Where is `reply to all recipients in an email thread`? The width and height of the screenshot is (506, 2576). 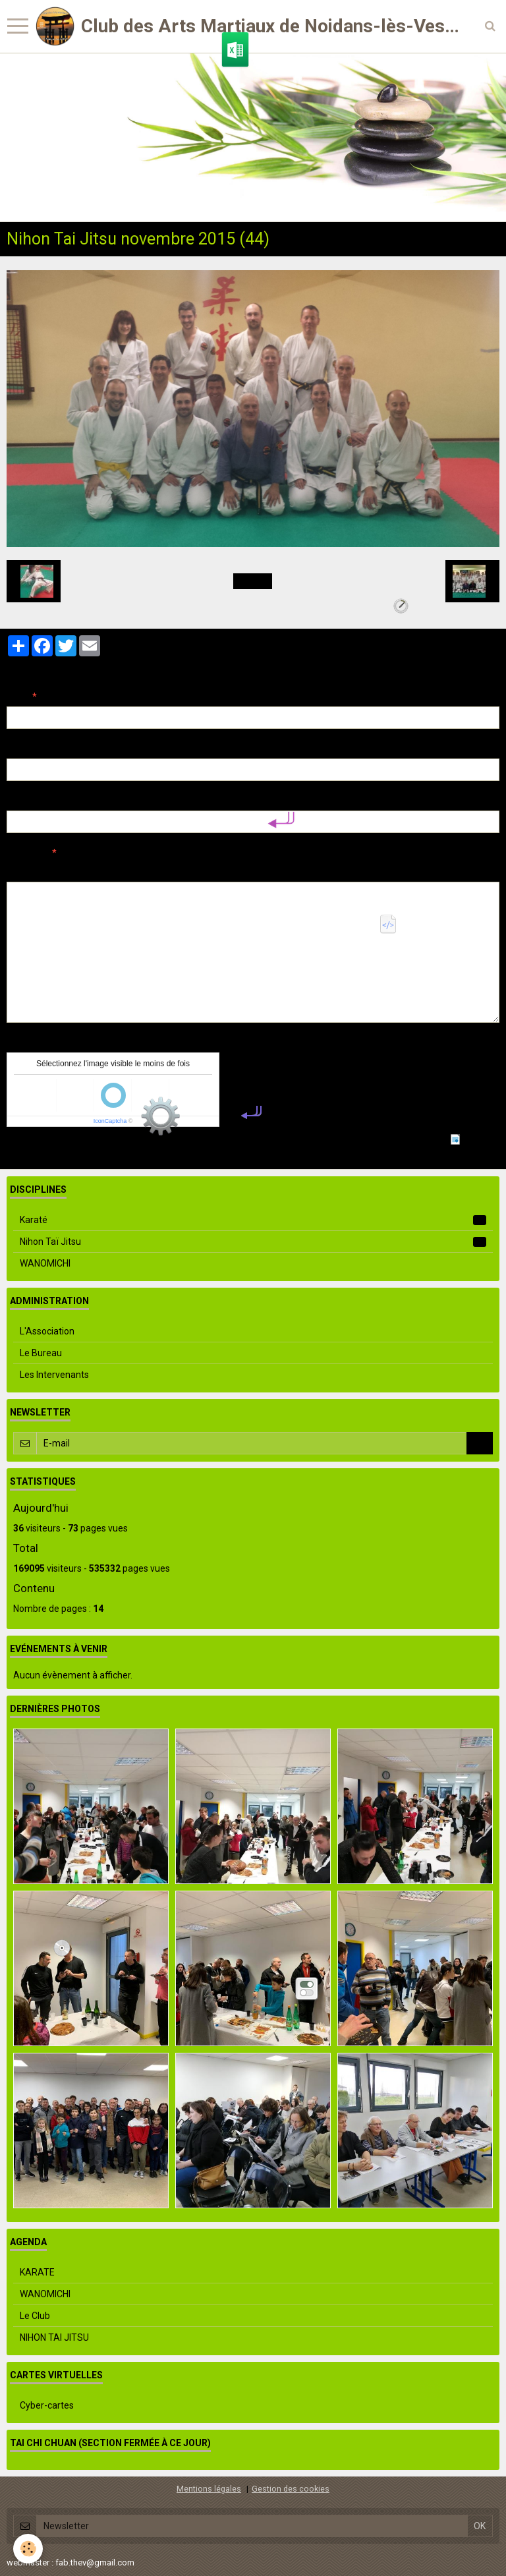 reply to all recipients in an email thread is located at coordinates (251, 1111).